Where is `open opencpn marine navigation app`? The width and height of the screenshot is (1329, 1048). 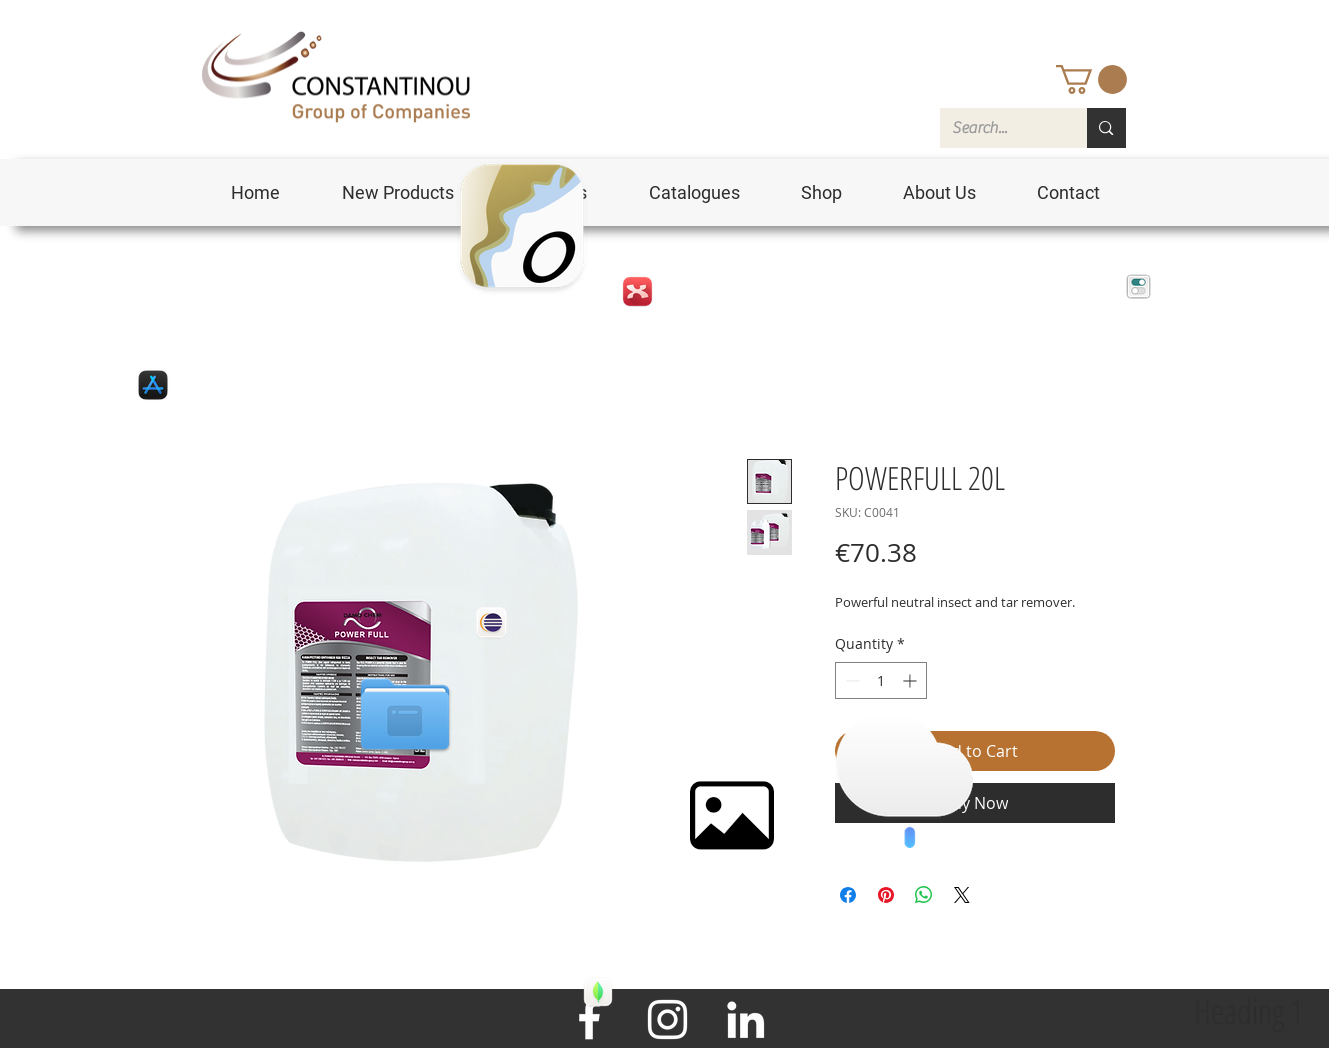 open opencpn marine navigation app is located at coordinates (522, 226).